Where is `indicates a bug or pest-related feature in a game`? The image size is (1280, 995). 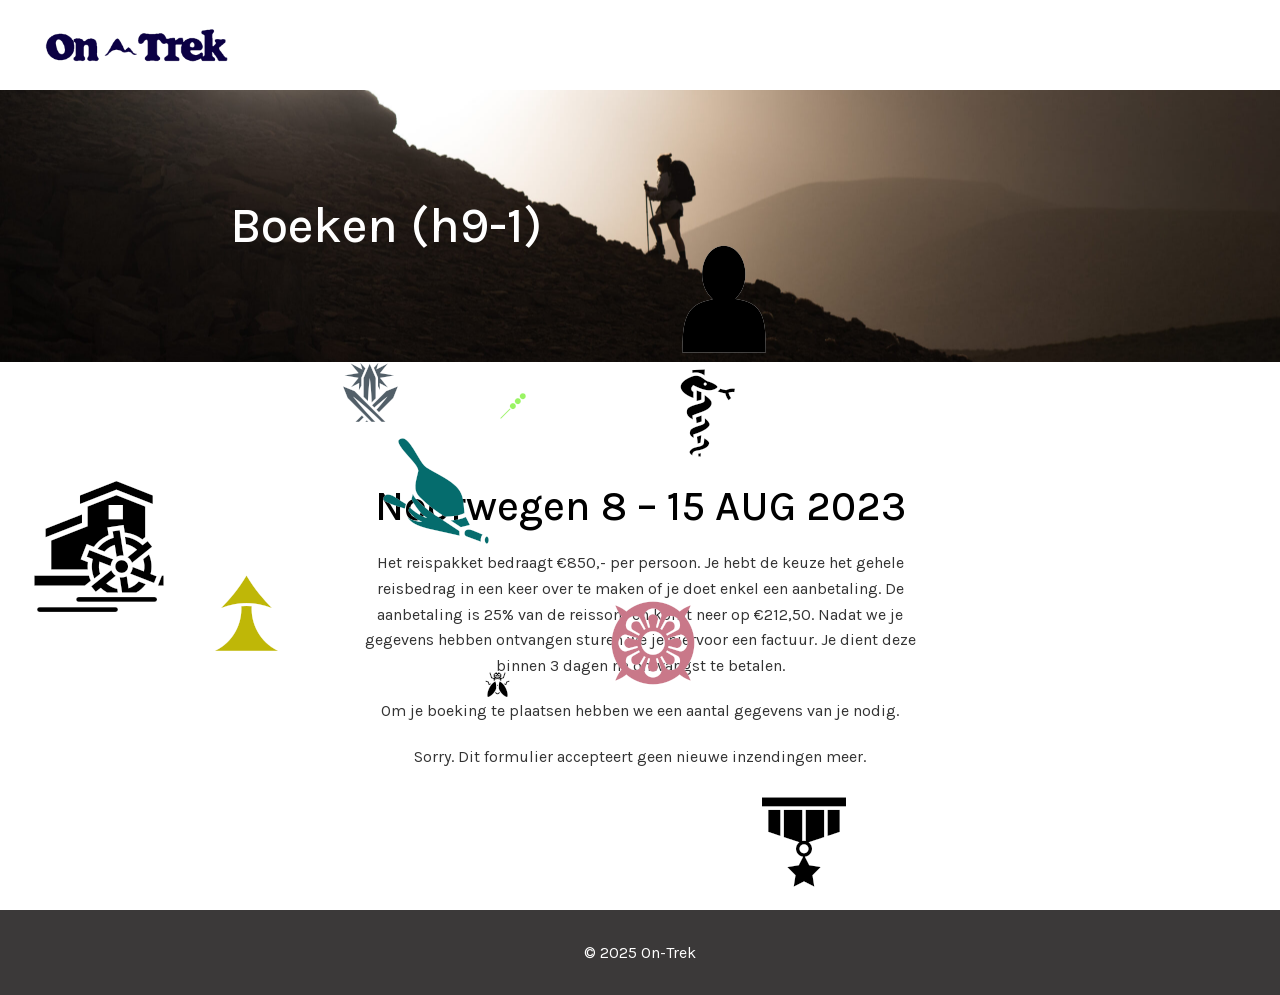
indicates a bug or pest-related feature in a game is located at coordinates (497, 684).